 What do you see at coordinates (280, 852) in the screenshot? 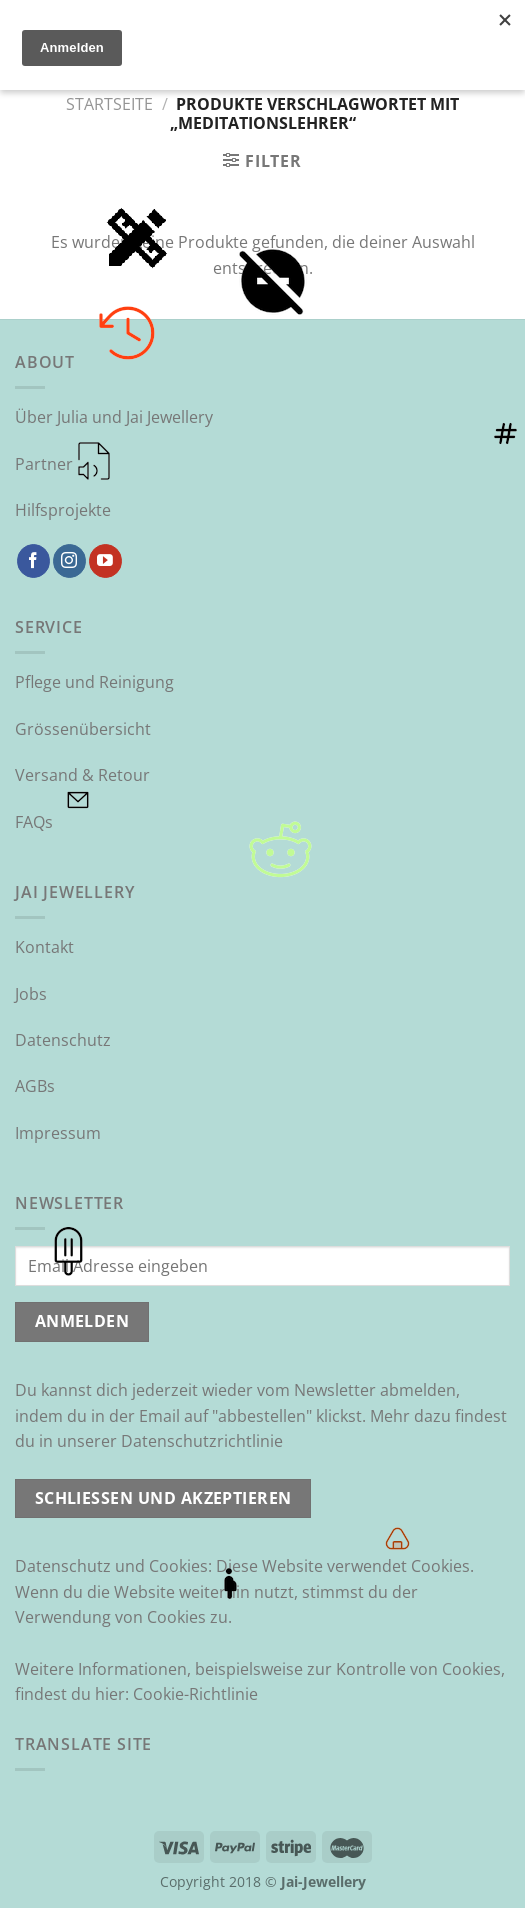
I see `open the Reddit app` at bounding box center [280, 852].